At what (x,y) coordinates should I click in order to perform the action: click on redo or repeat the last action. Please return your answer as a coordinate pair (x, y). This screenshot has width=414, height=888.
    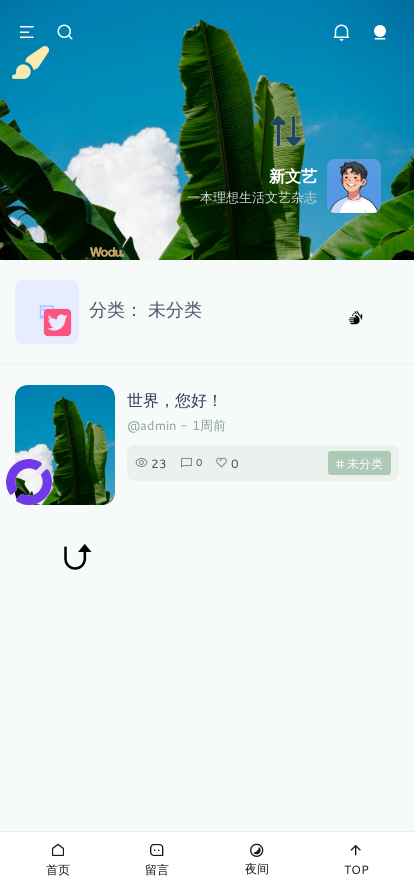
    Looking at the image, I should click on (76, 557).